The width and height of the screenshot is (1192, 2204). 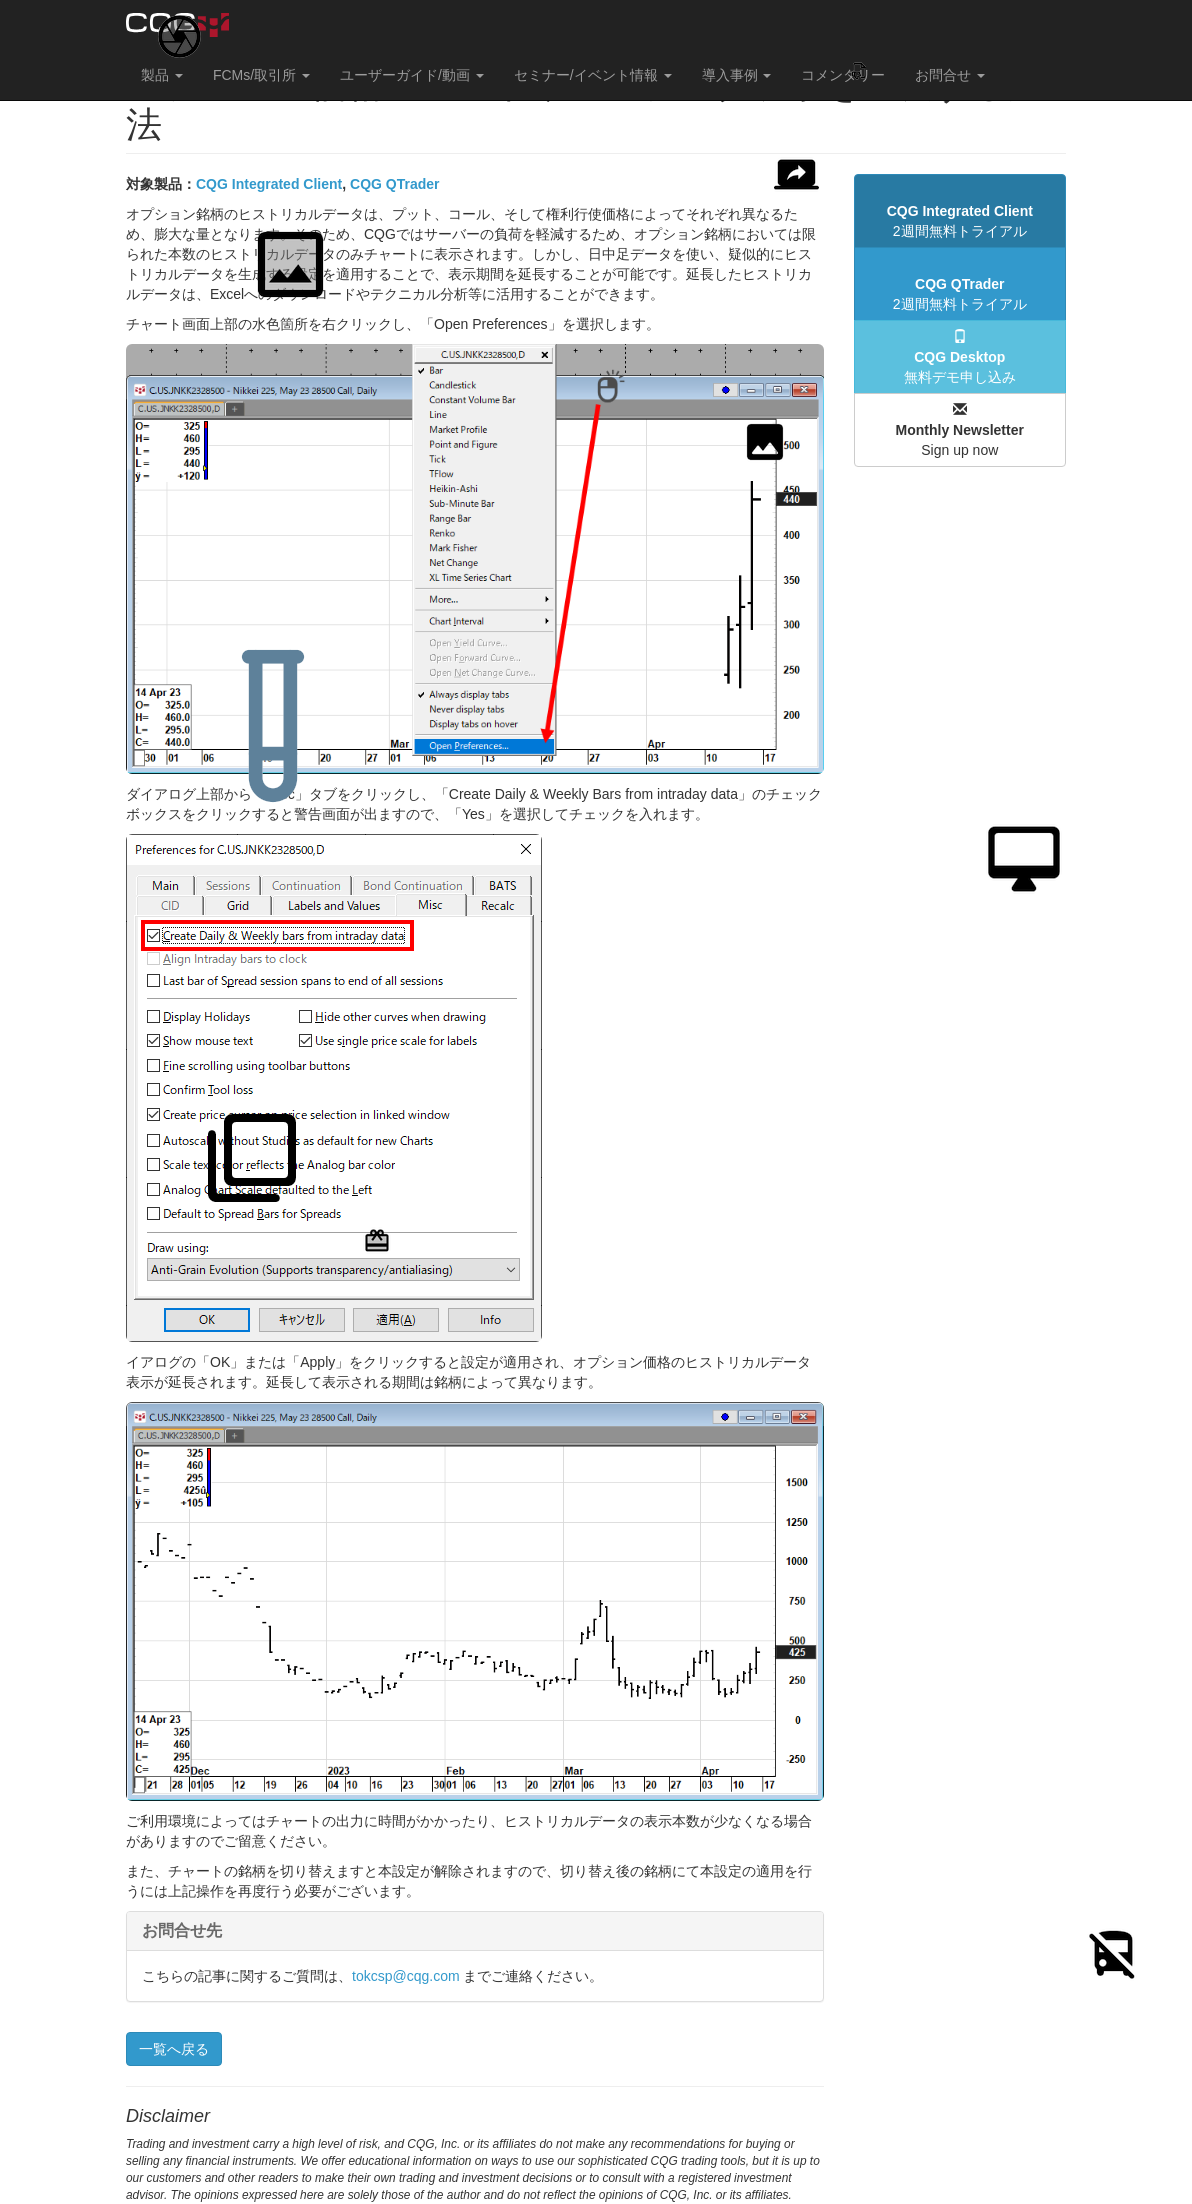 I want to click on switch to desktop view, so click(x=1024, y=859).